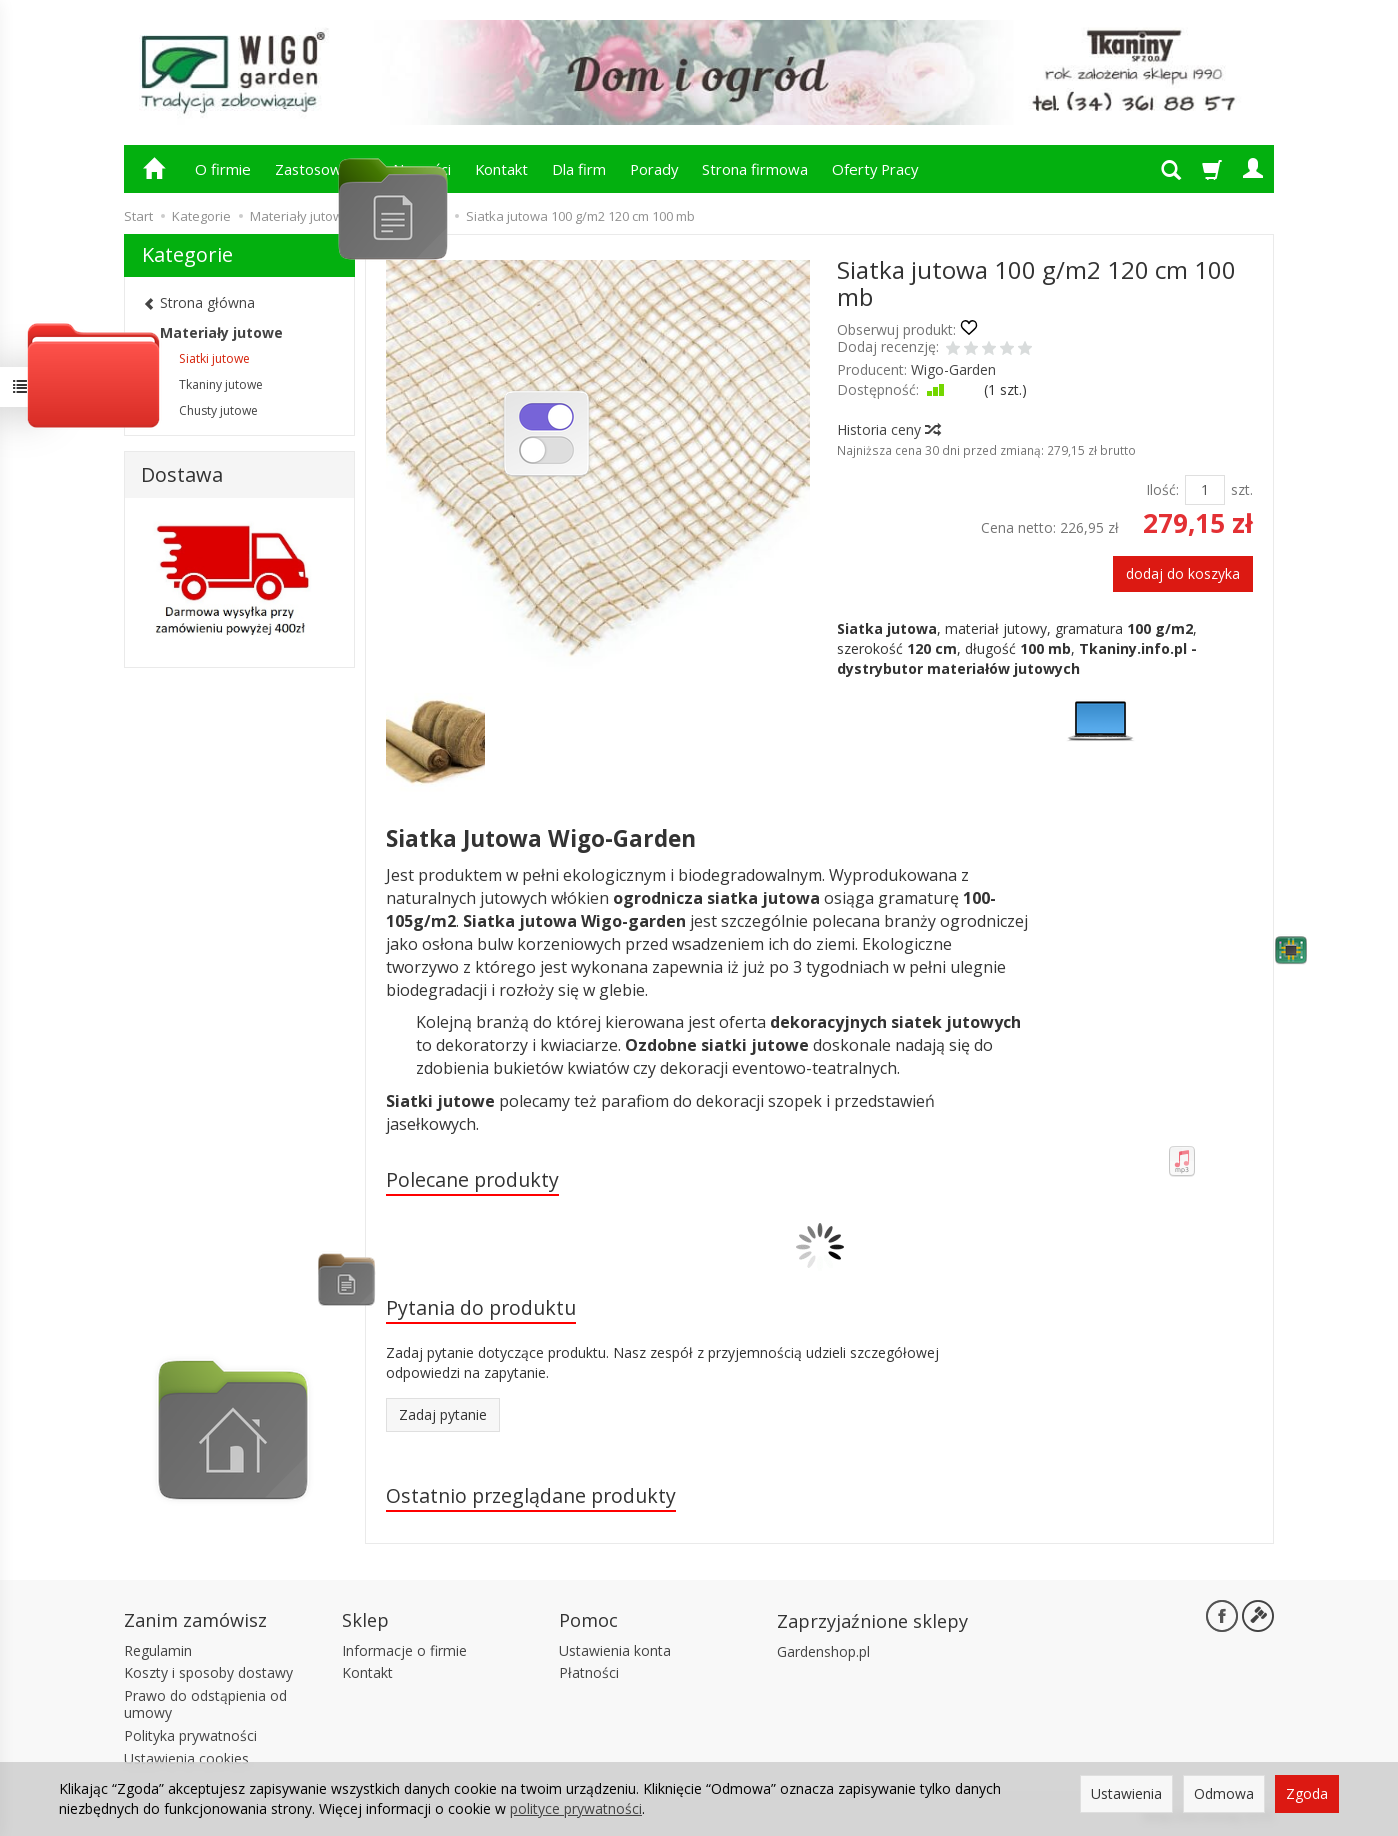 The height and width of the screenshot is (1836, 1398). Describe the element at coordinates (1182, 1161) in the screenshot. I see `an mp3 audio file` at that location.